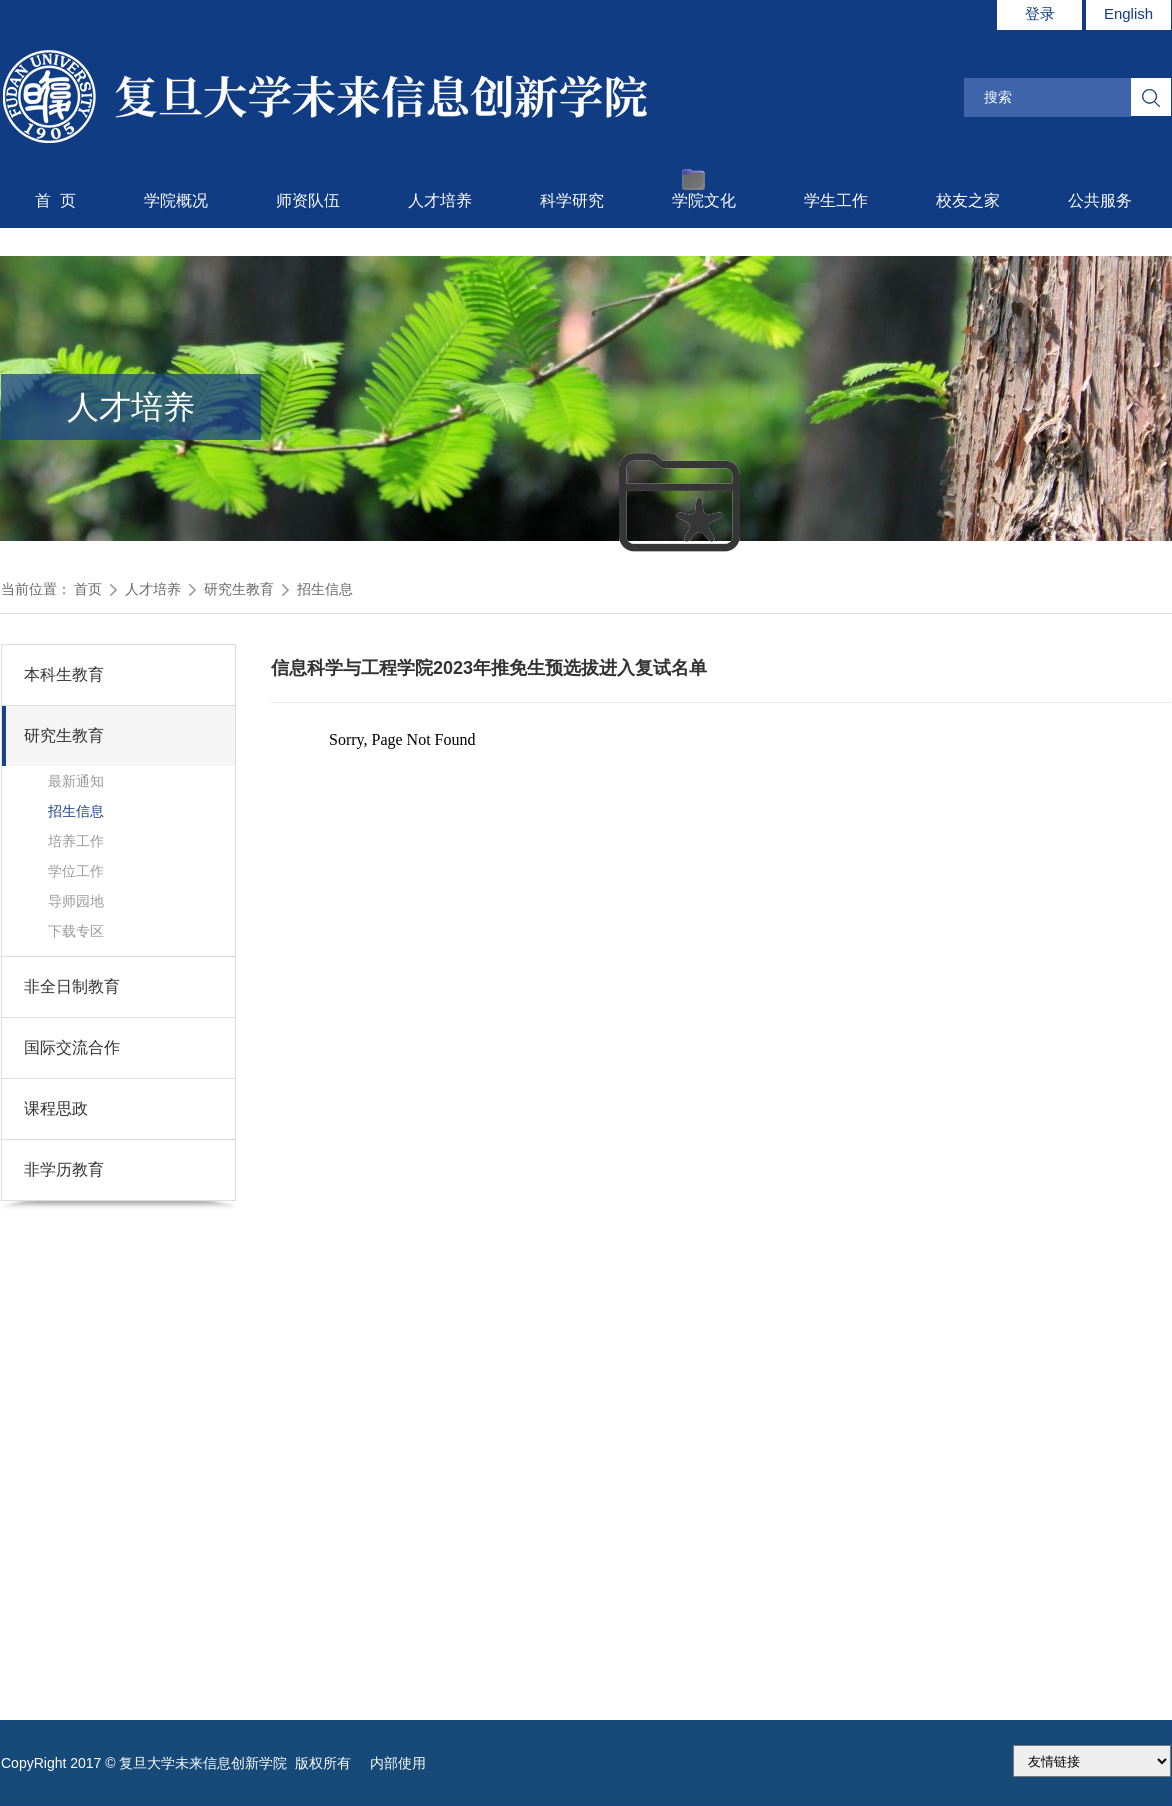  What do you see at coordinates (693, 179) in the screenshot?
I see `open a folder to view its contents` at bounding box center [693, 179].